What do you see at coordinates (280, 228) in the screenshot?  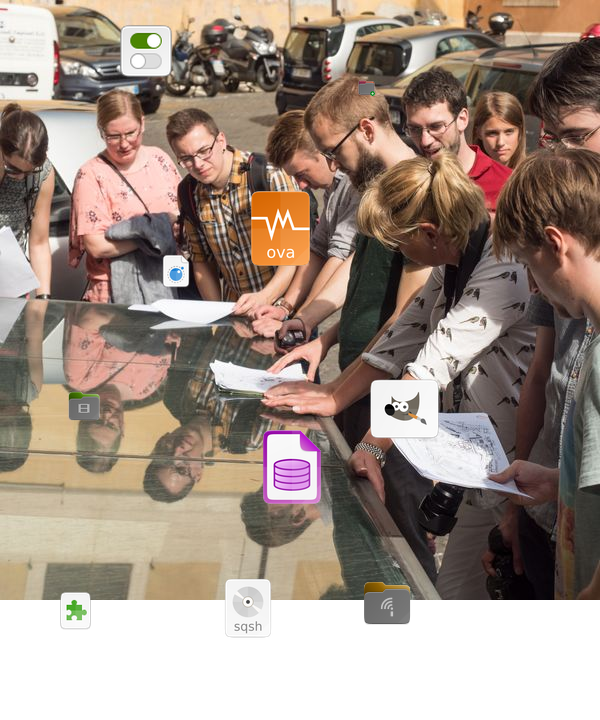 I see `a VirtualBox appliance file (.ova format)` at bounding box center [280, 228].